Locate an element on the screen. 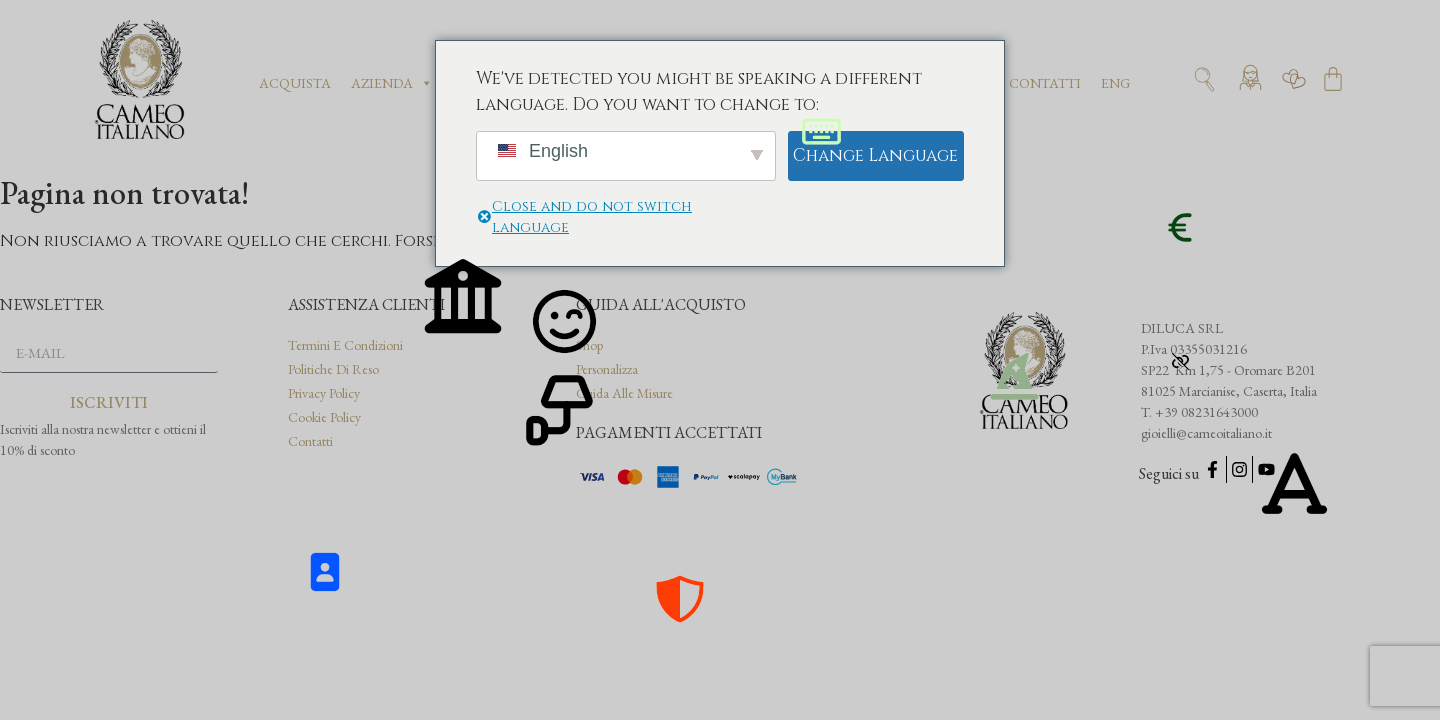 This screenshot has width=1440, height=720. partial security or protection enabled is located at coordinates (680, 599).